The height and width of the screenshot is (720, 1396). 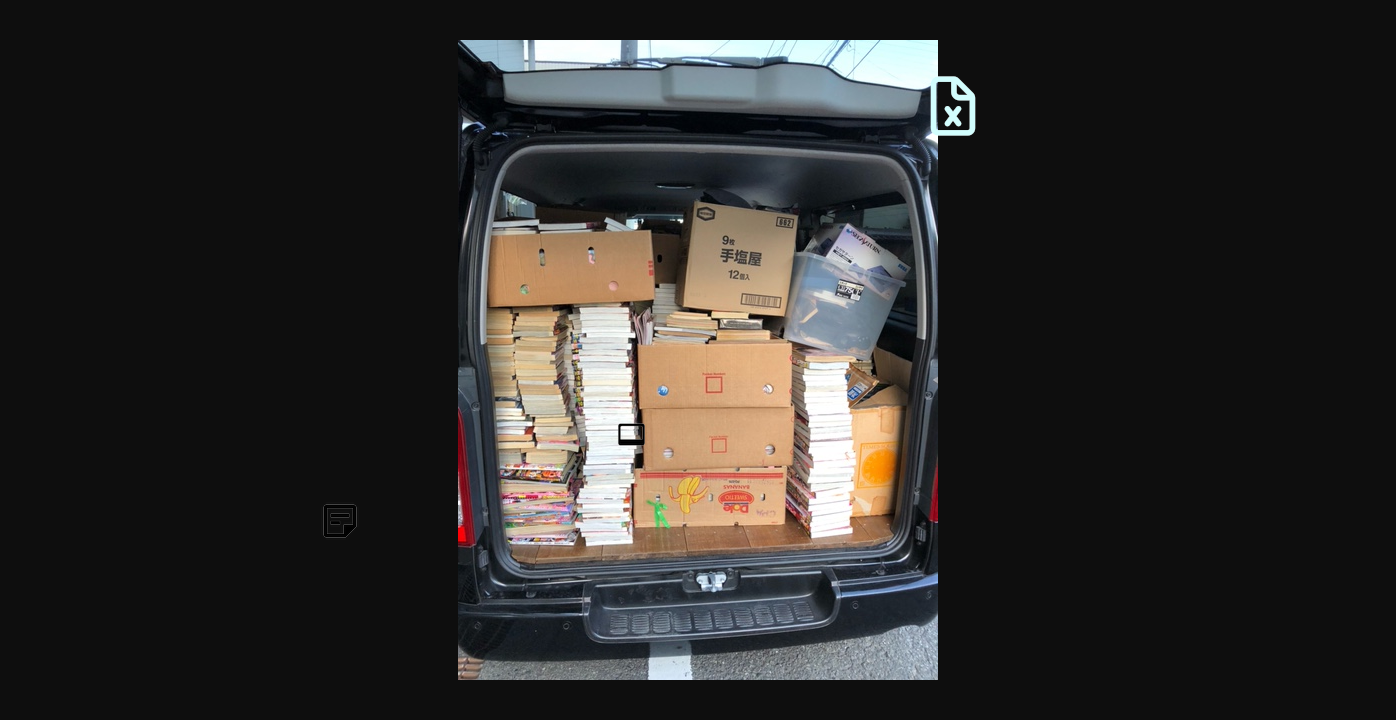 I want to click on video player with subtitle or caption bar, so click(x=631, y=434).